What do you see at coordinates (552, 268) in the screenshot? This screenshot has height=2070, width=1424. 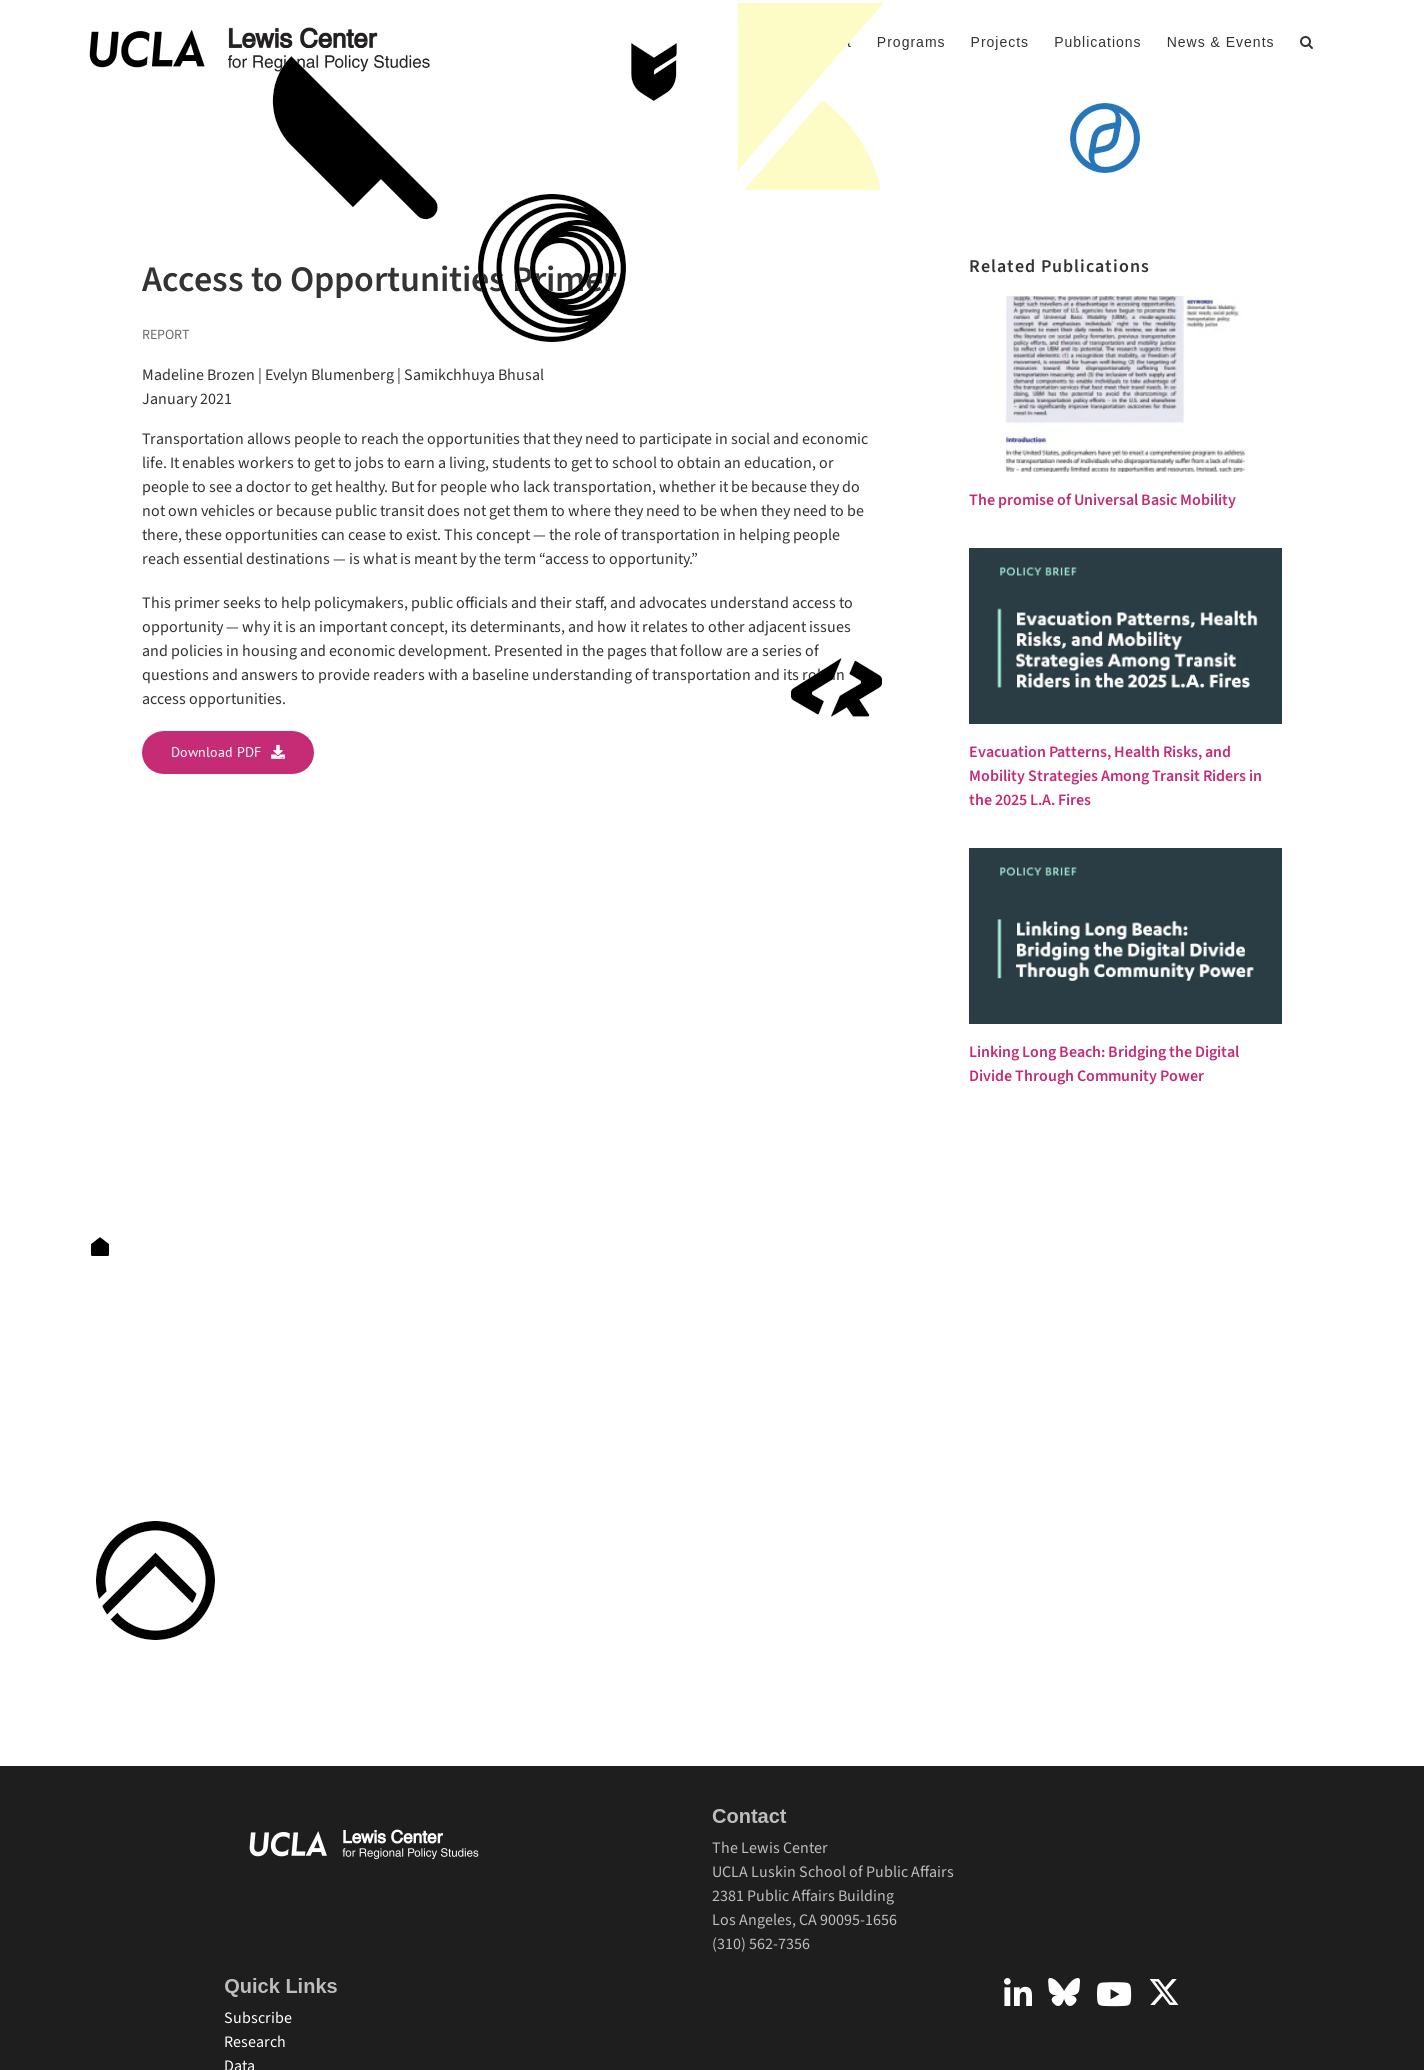 I see `open photobucket app` at bounding box center [552, 268].